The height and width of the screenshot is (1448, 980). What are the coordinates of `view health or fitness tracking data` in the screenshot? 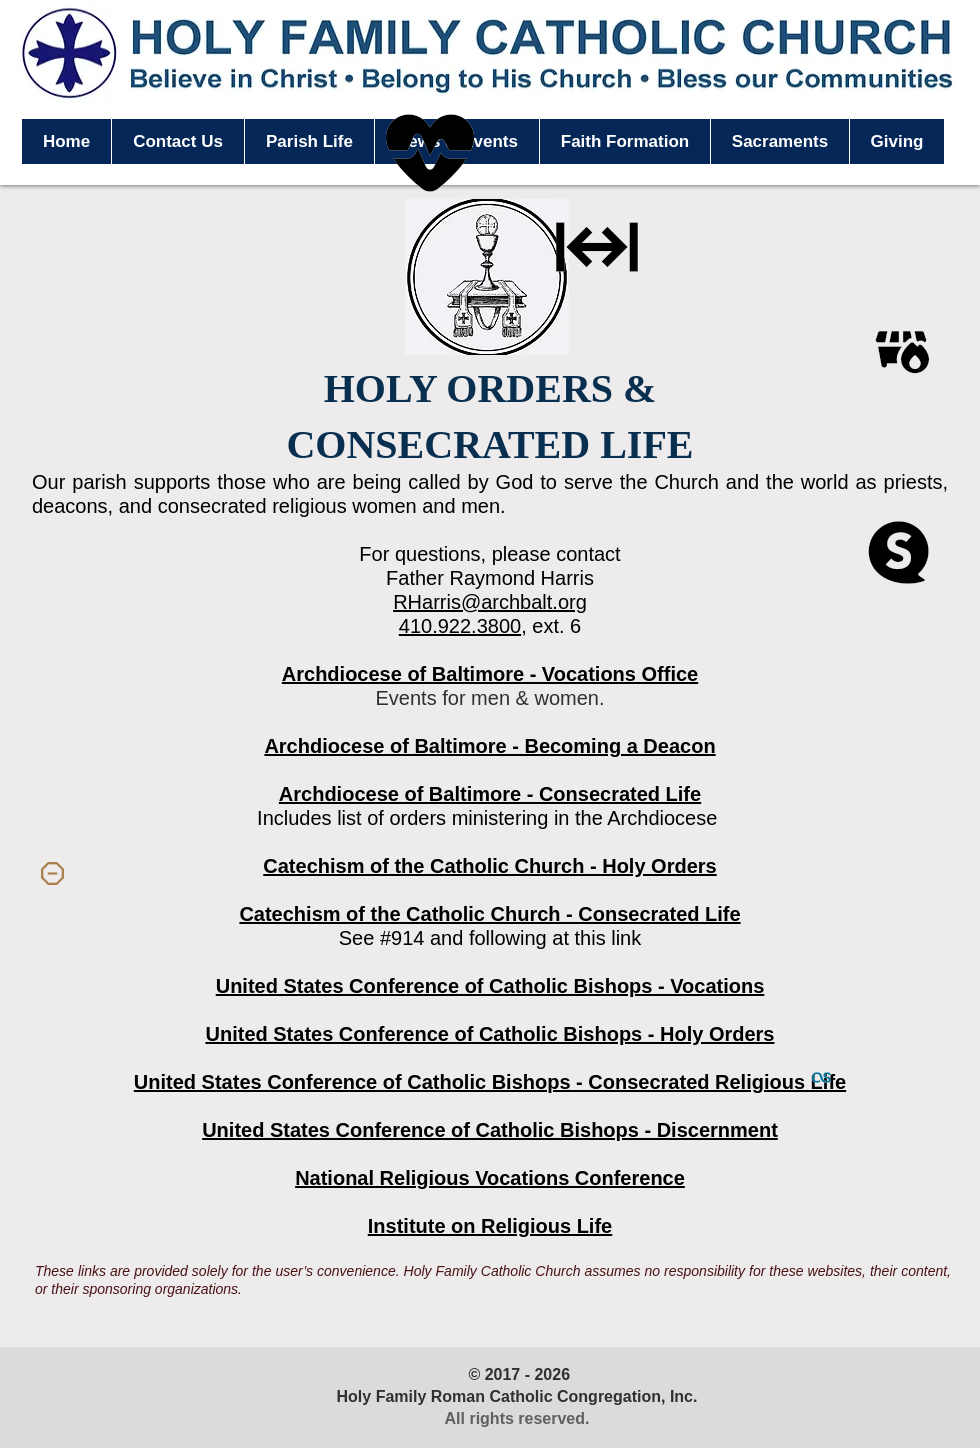 It's located at (430, 153).